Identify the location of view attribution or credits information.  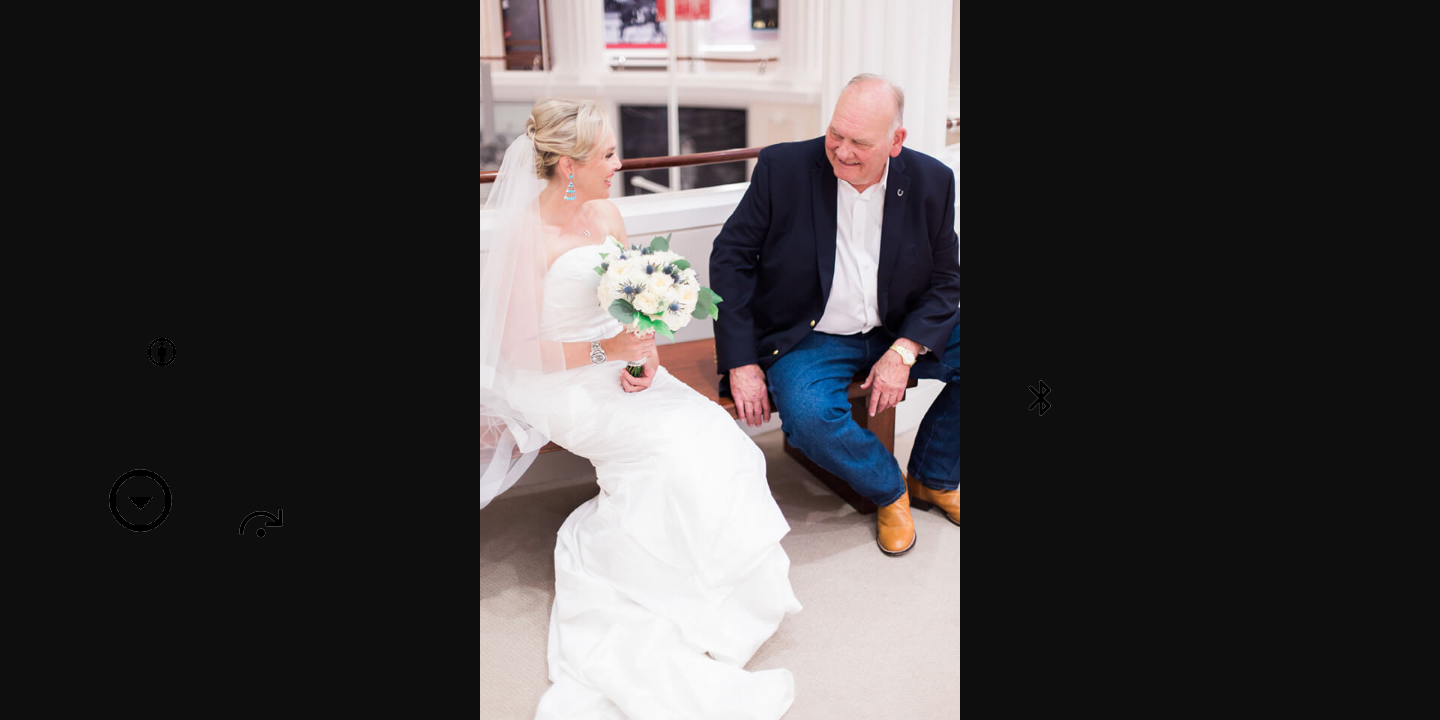
(162, 352).